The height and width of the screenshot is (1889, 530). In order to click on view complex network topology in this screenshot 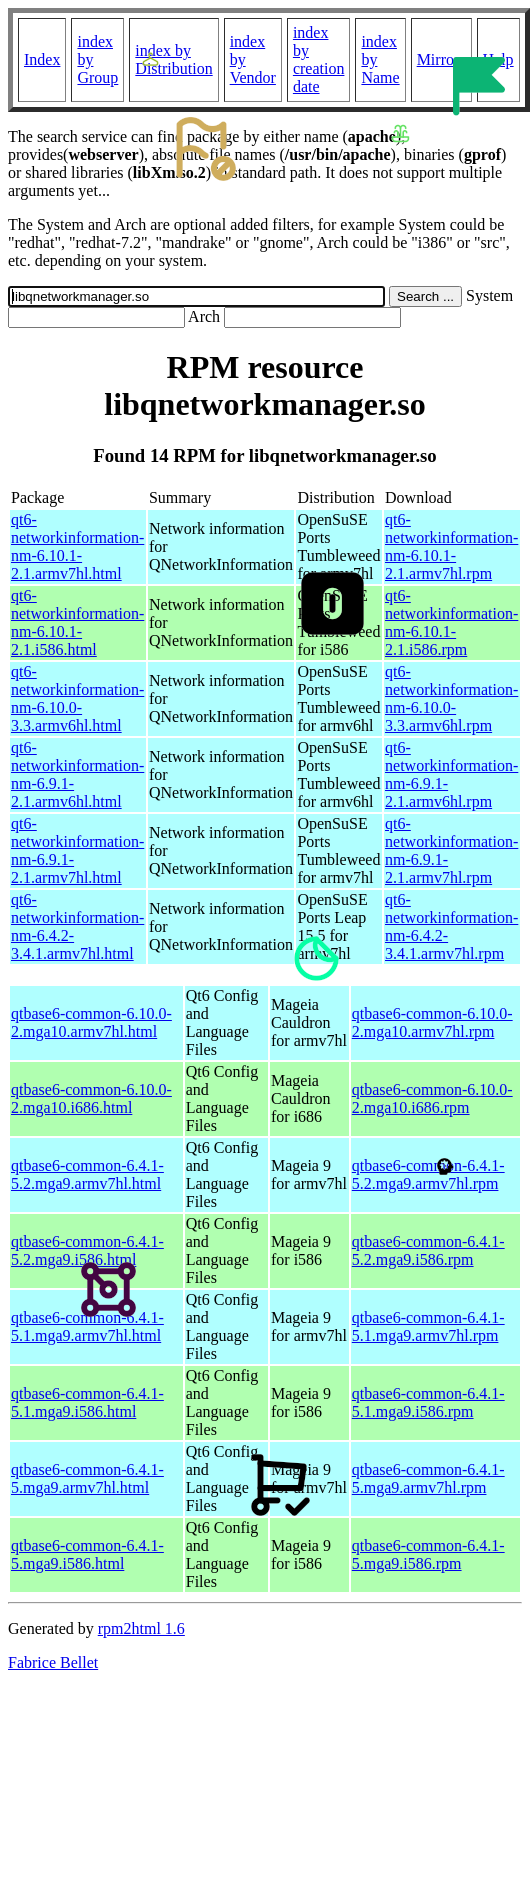, I will do `click(108, 1289)`.